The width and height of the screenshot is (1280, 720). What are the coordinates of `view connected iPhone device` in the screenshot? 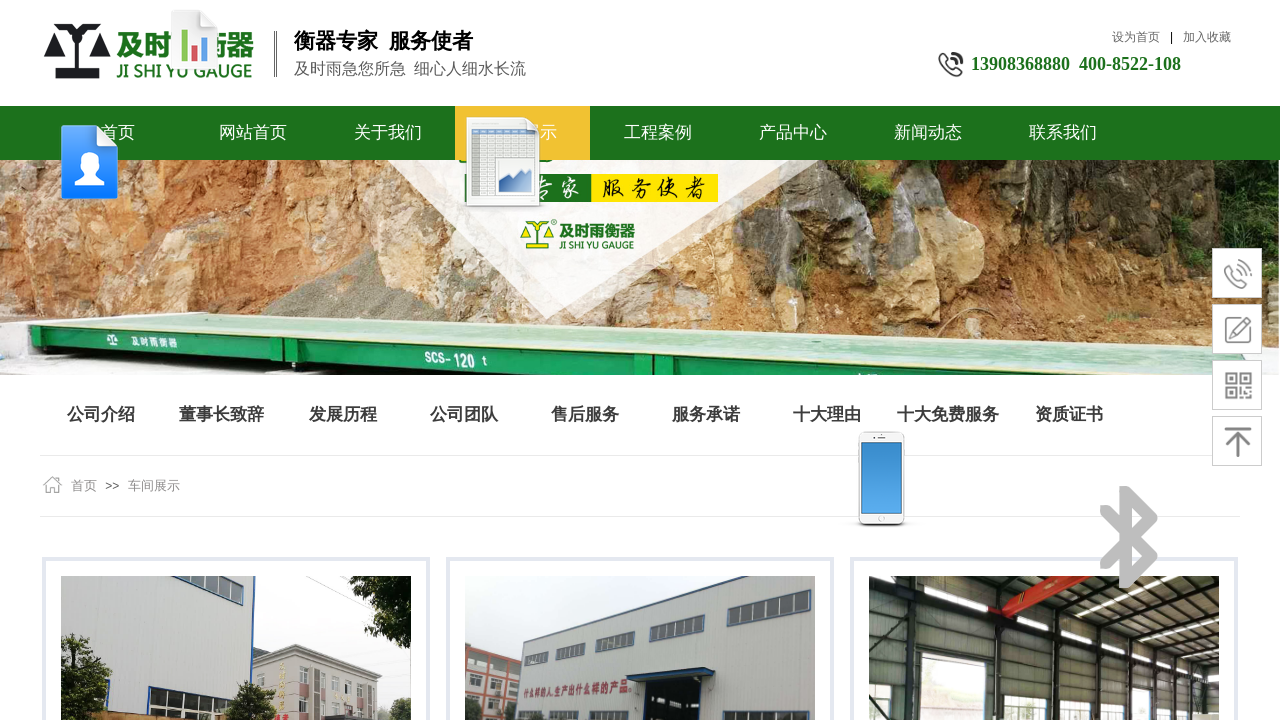 It's located at (881, 479).